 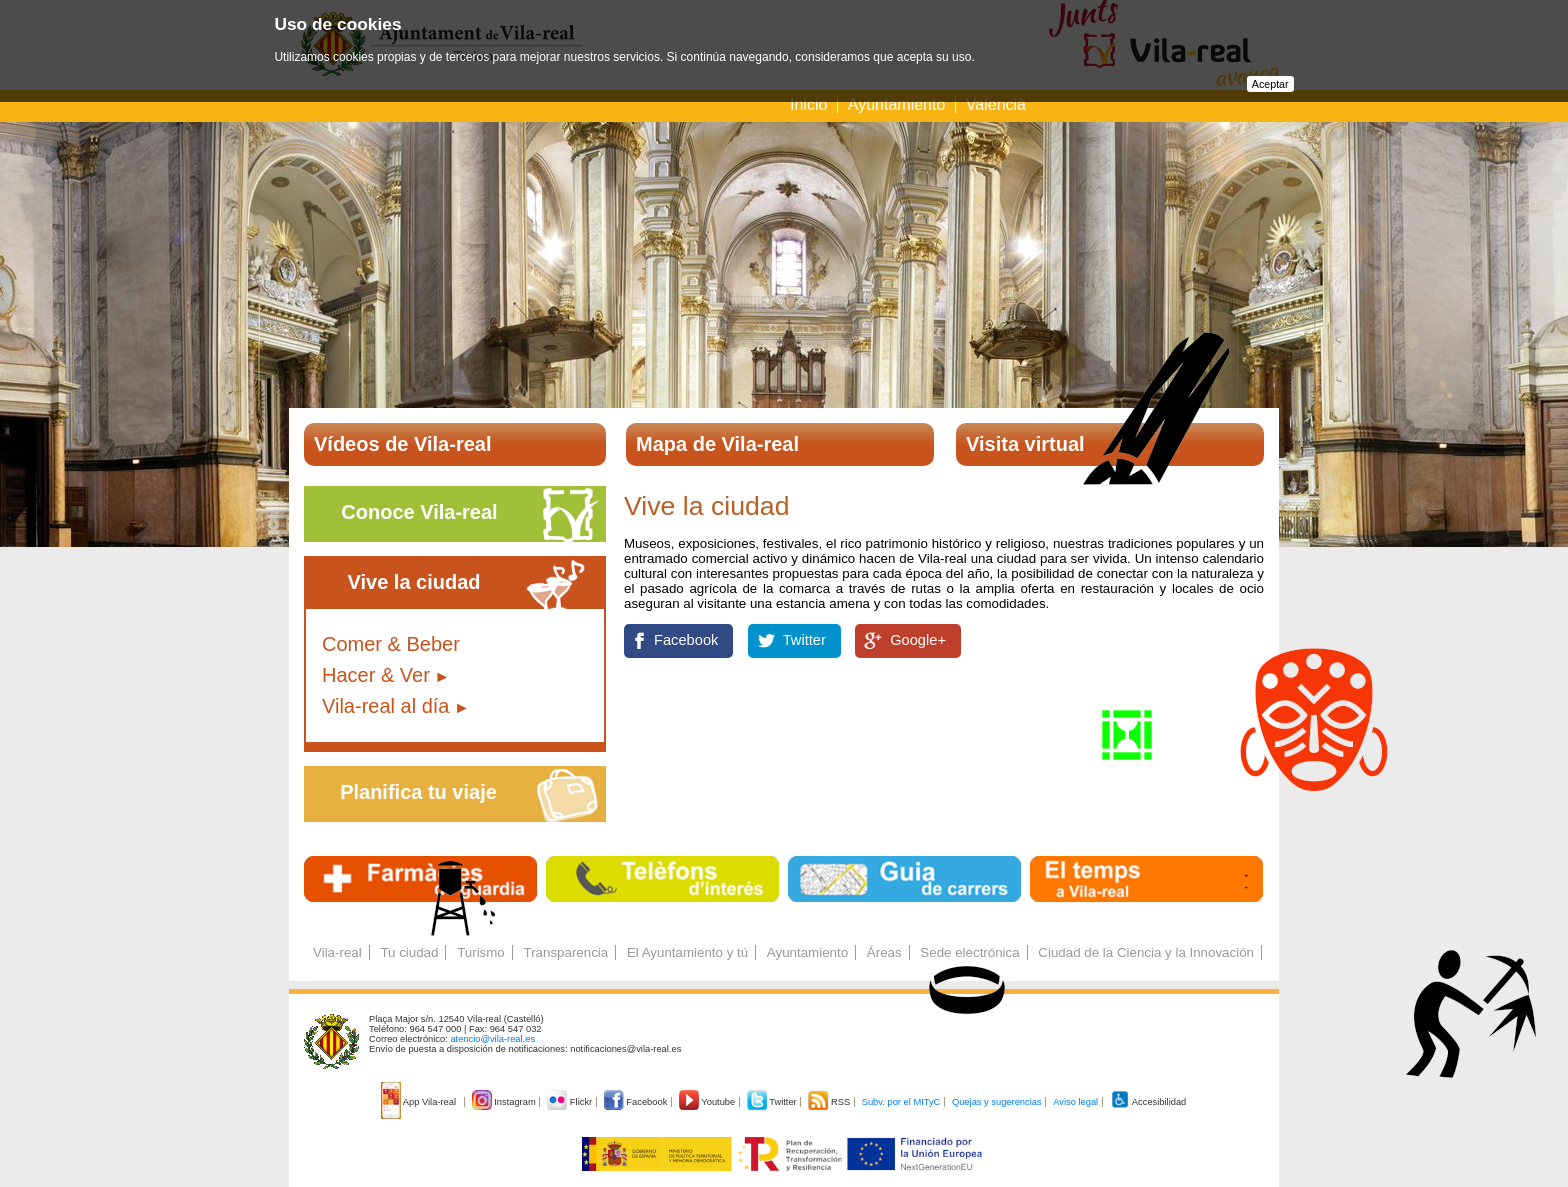 What do you see at coordinates (1471, 1014) in the screenshot?
I see `access mining or resource gathering features` at bounding box center [1471, 1014].